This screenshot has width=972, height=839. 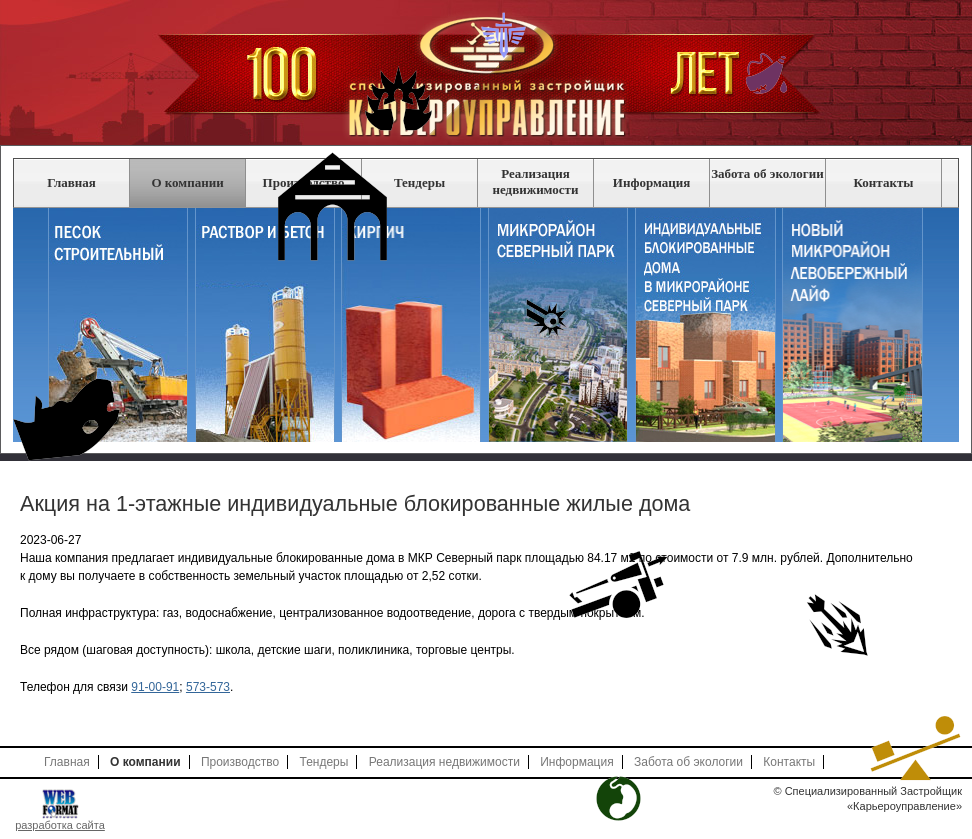 I want to click on indicates pregnancy or fetal development stage, so click(x=618, y=798).